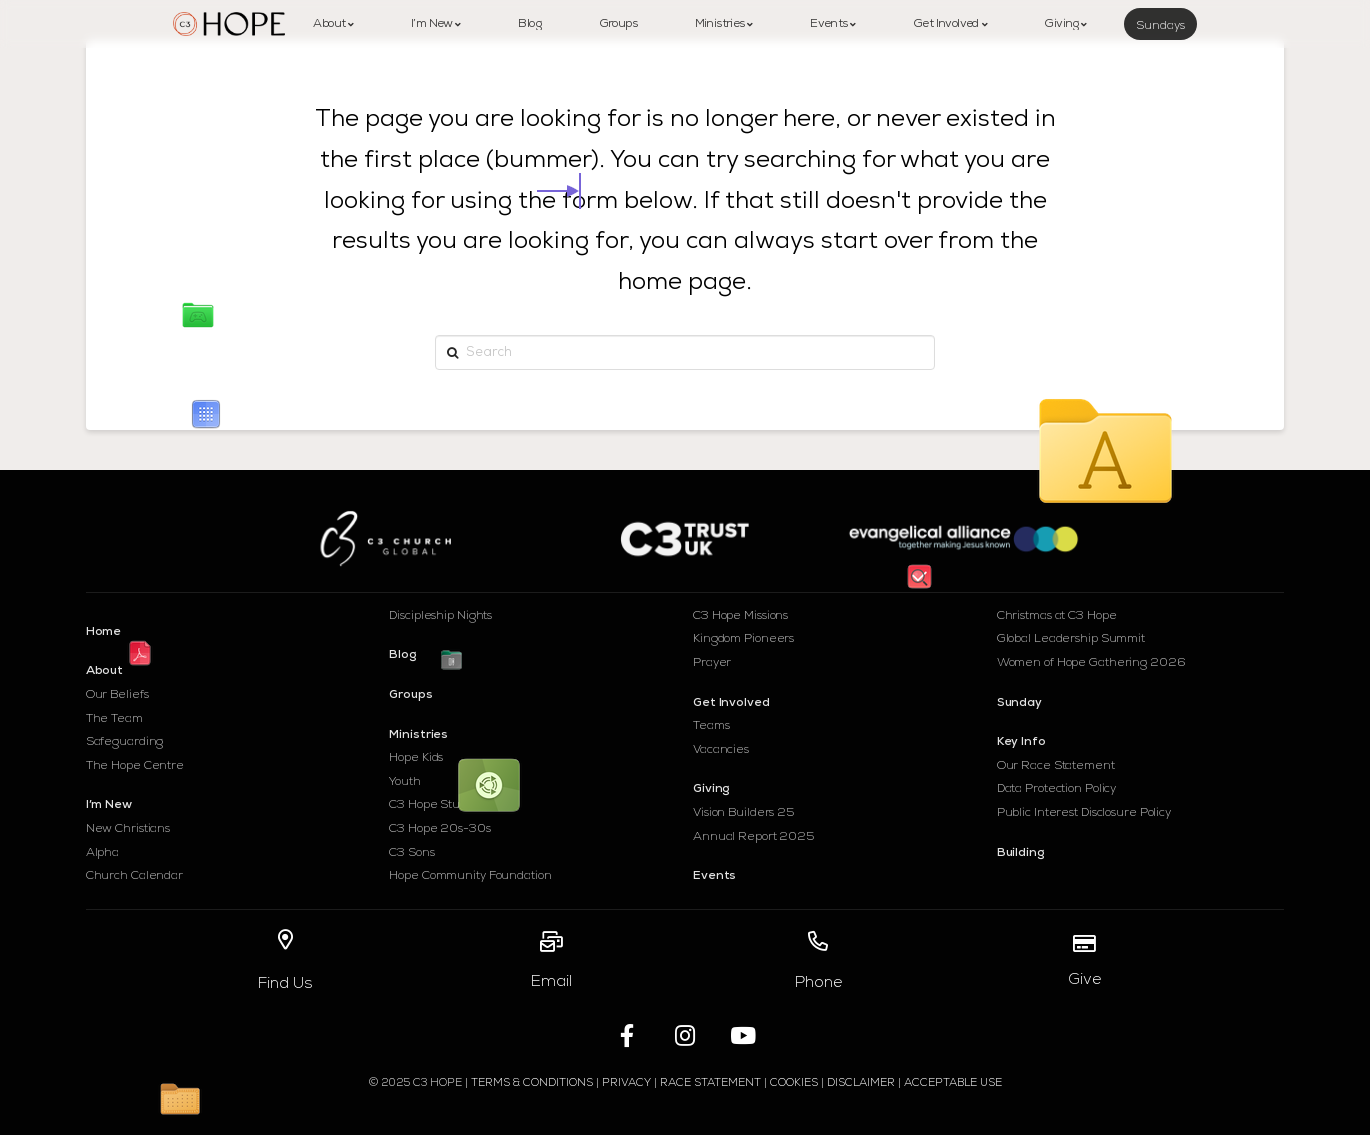 This screenshot has height=1135, width=1370. Describe the element at coordinates (919, 576) in the screenshot. I see `open system configuration tool` at that location.